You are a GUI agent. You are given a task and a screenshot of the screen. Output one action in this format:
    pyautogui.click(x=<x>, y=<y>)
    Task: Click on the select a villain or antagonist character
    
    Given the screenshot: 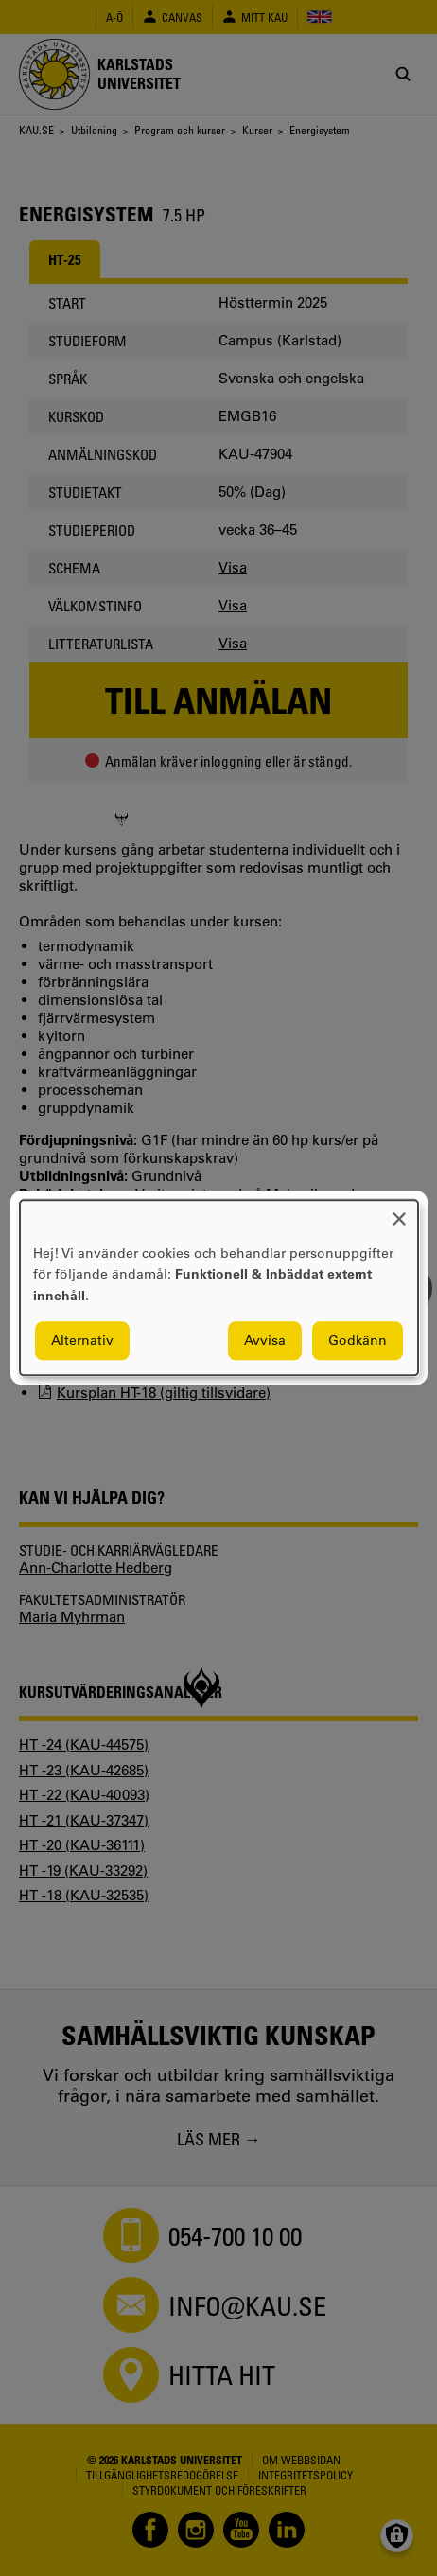 What is the action you would take?
    pyautogui.click(x=121, y=819)
    